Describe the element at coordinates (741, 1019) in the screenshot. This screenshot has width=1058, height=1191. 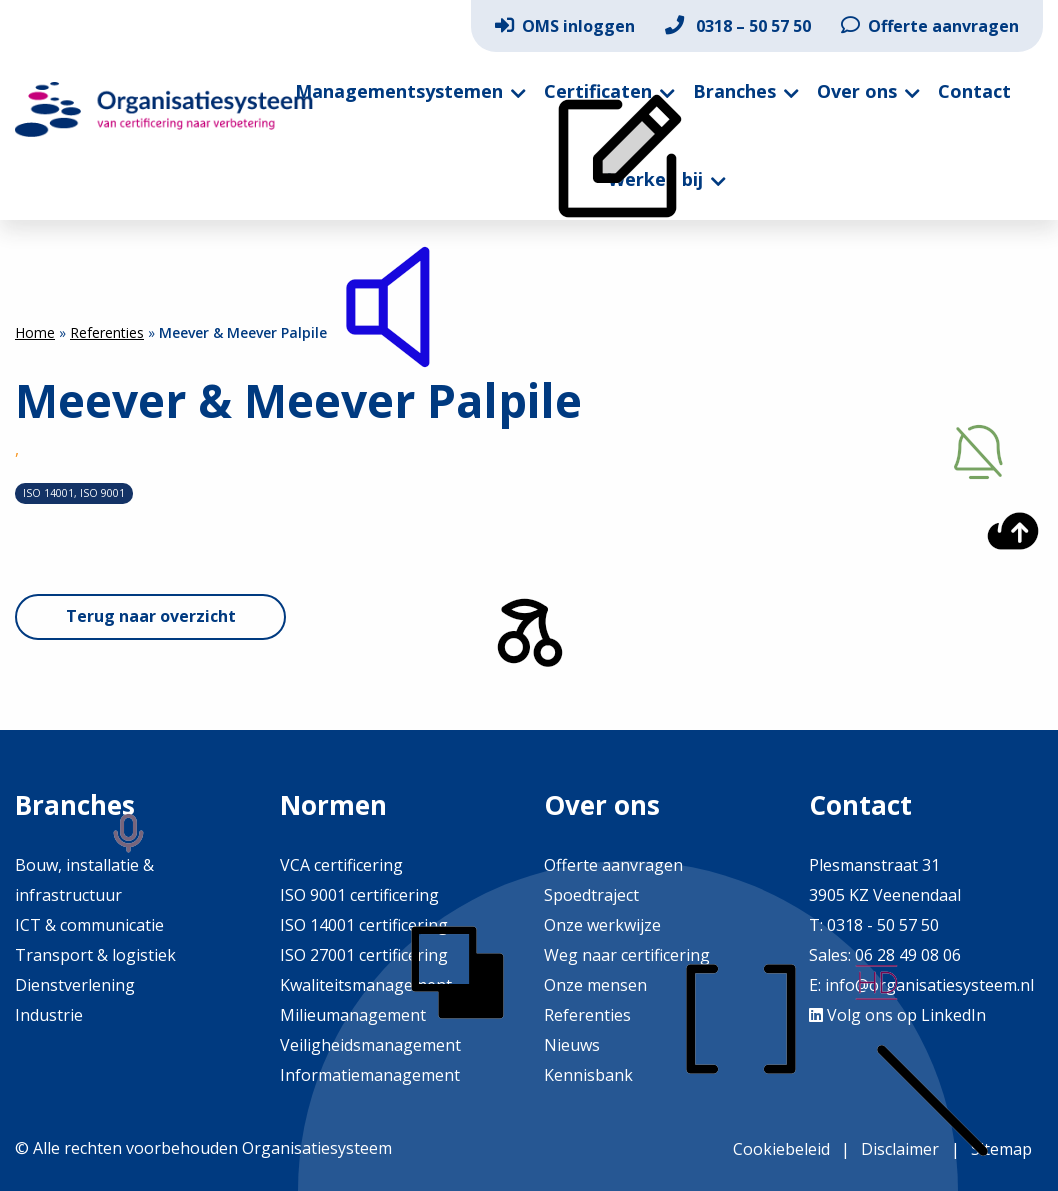
I see `insert or edit code brackets` at that location.